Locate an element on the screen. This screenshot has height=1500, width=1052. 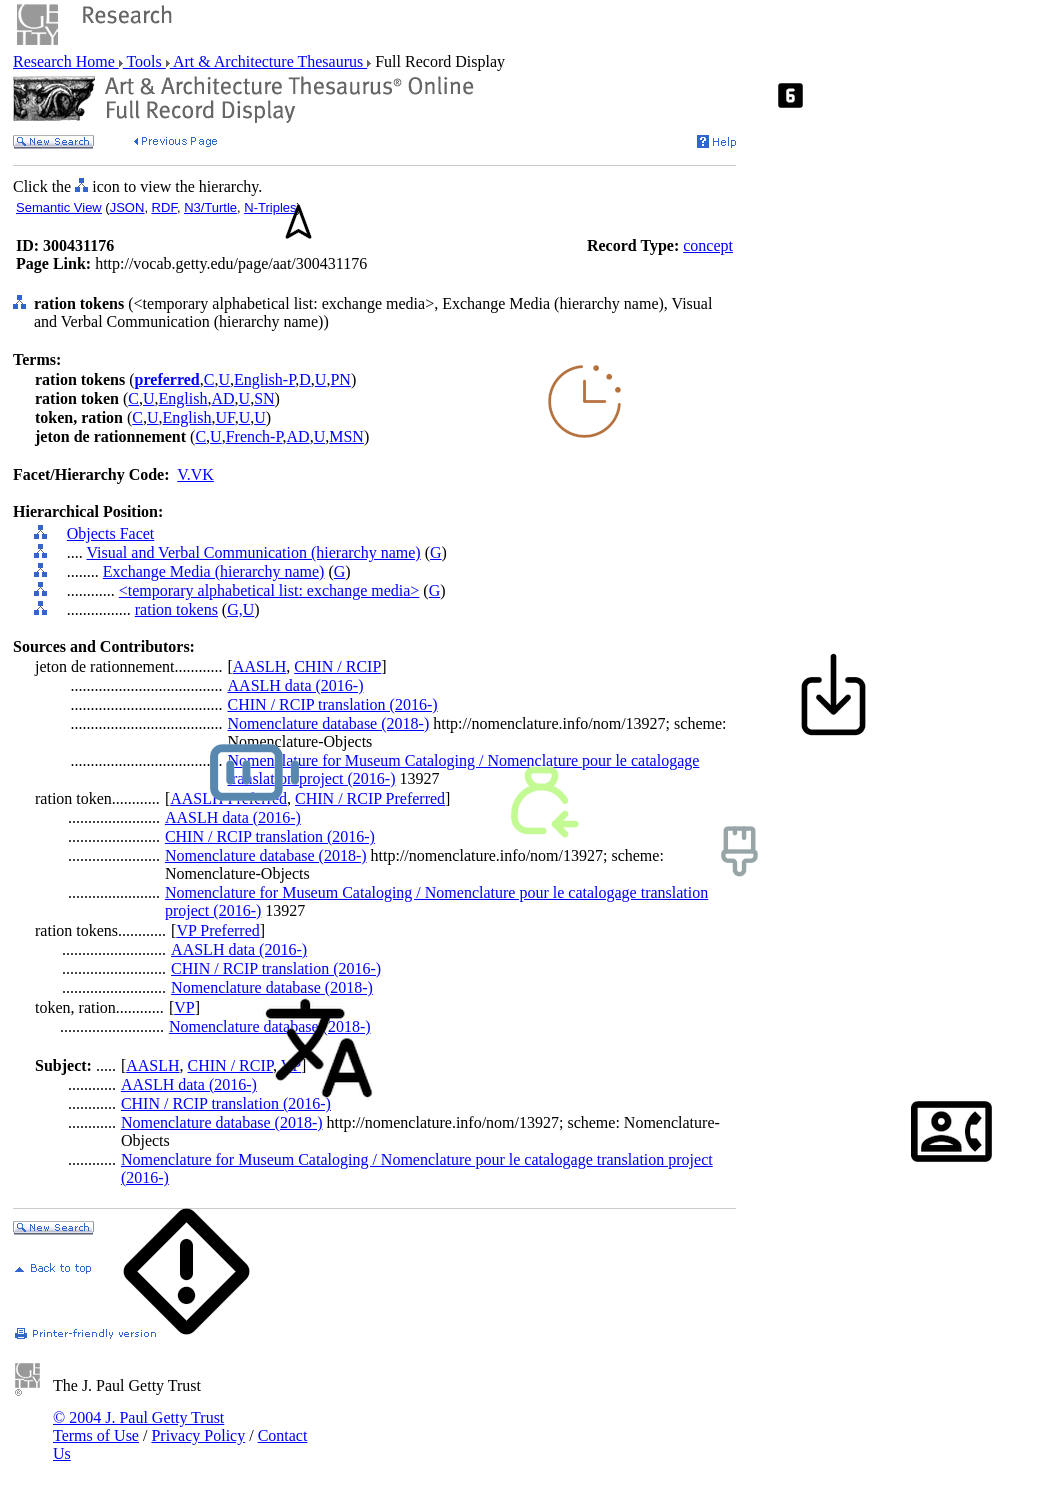
customize appearance or theme settings is located at coordinates (739, 851).